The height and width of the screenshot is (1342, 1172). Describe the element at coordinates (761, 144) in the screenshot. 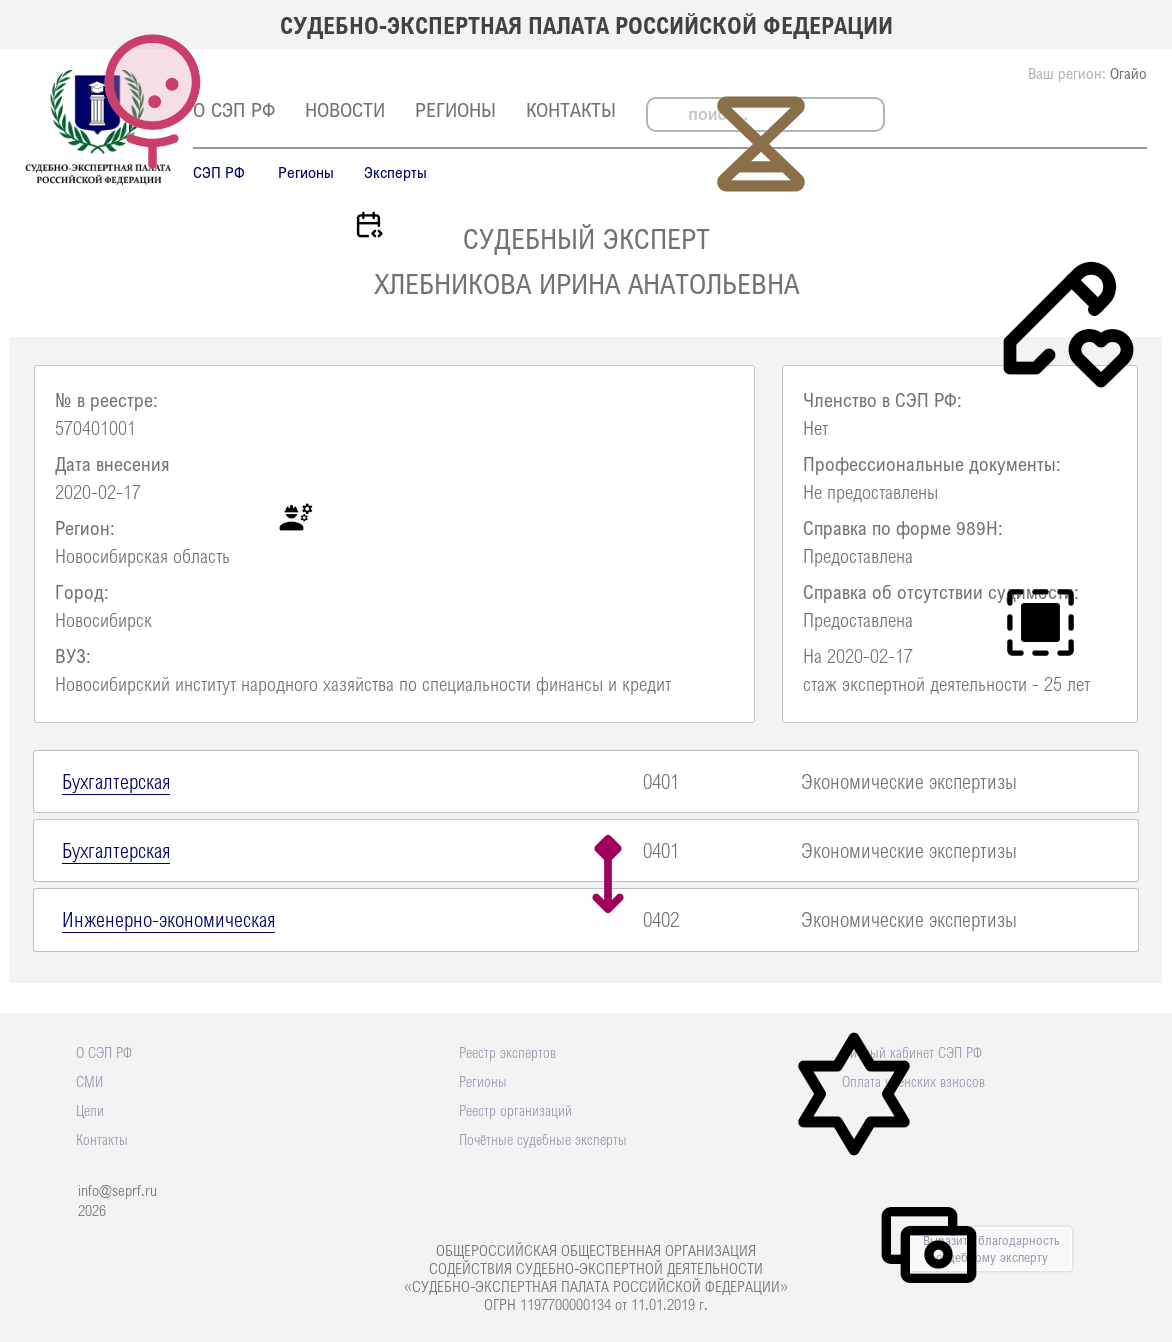

I see `indicates time is running low or nearly expired` at that location.